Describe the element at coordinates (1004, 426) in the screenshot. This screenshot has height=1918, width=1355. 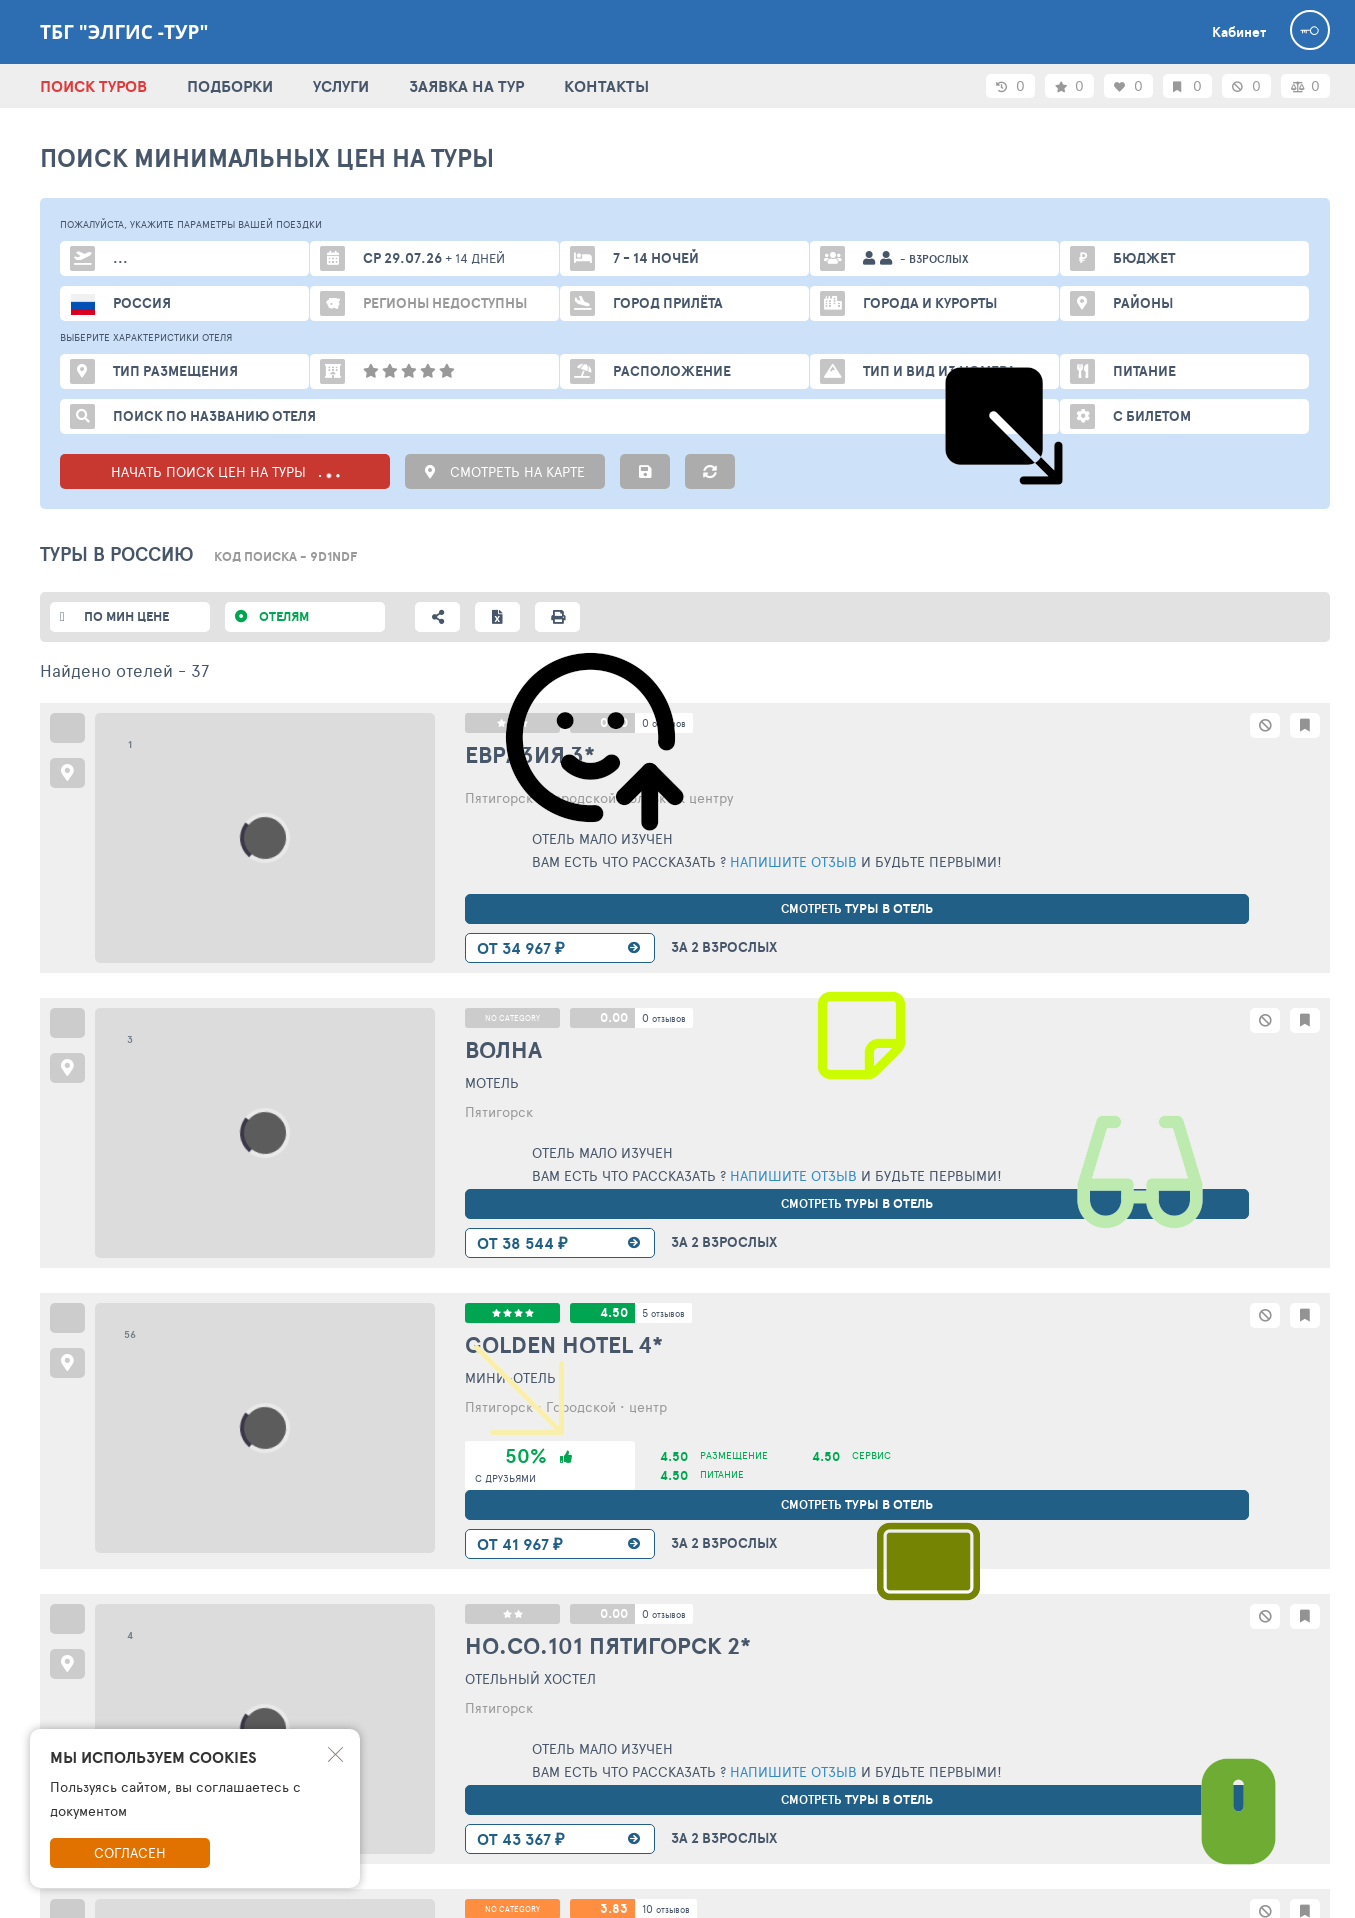
I see `resize or scale down an element` at that location.